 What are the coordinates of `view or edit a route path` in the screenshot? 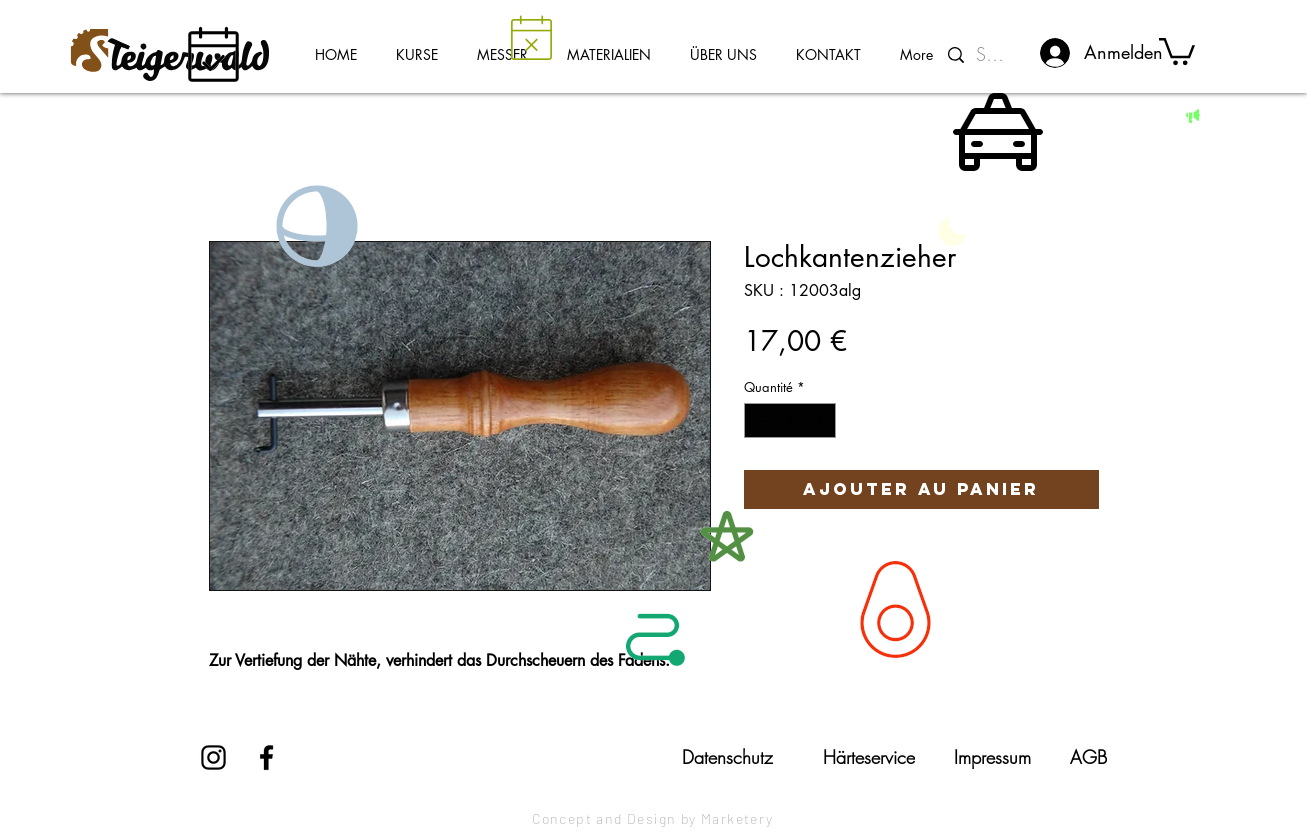 It's located at (656, 637).